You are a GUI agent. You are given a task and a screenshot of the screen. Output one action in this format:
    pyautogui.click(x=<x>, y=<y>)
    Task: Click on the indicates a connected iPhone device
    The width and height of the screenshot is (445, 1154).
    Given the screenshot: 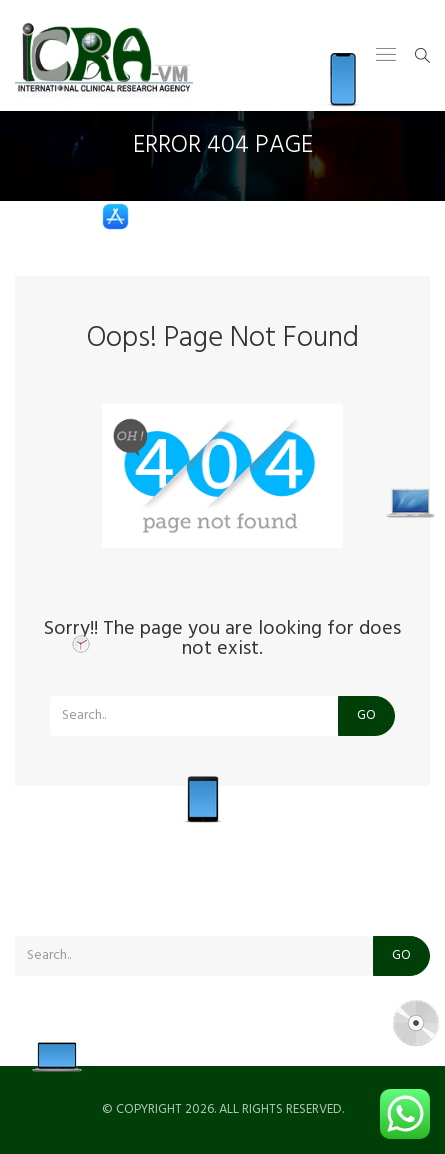 What is the action you would take?
    pyautogui.click(x=343, y=80)
    